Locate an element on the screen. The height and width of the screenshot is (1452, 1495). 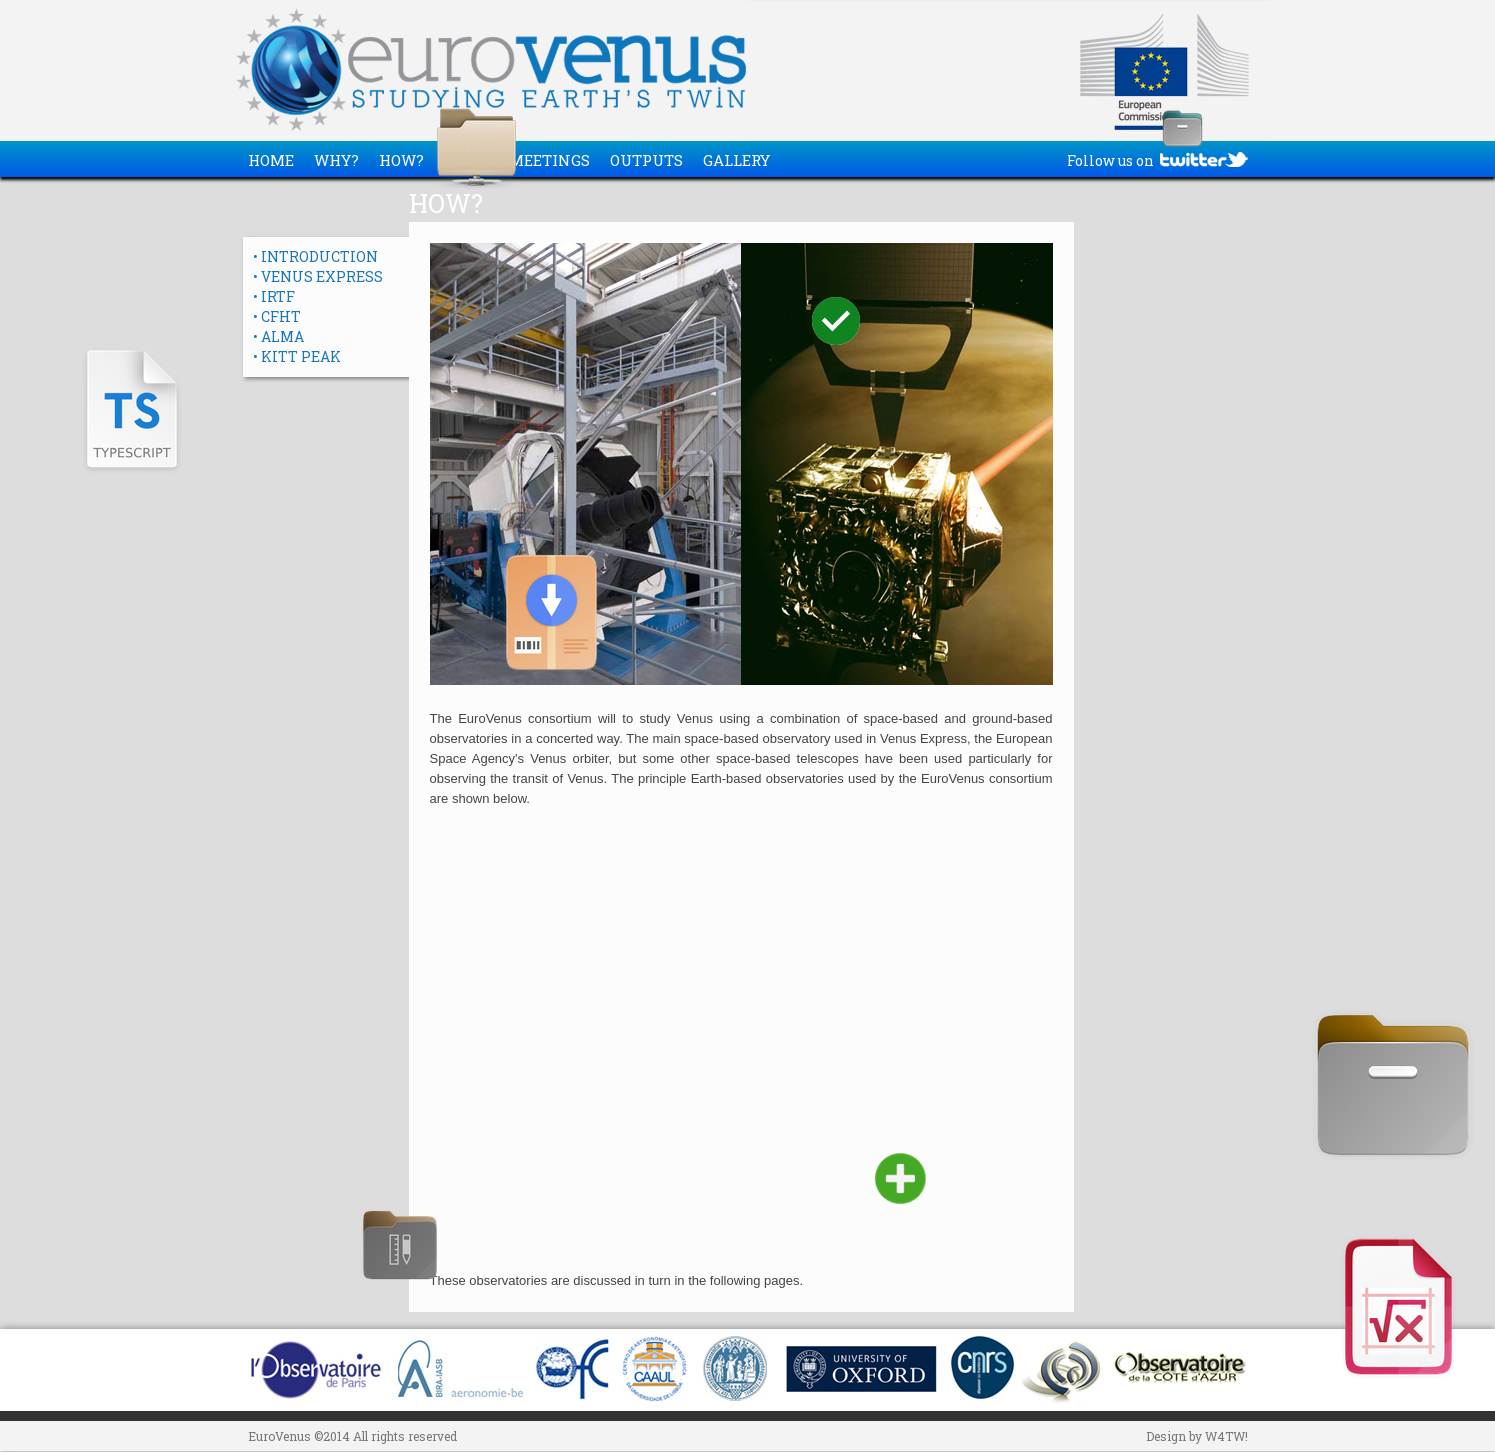
open the file manager is located at coordinates (1393, 1085).